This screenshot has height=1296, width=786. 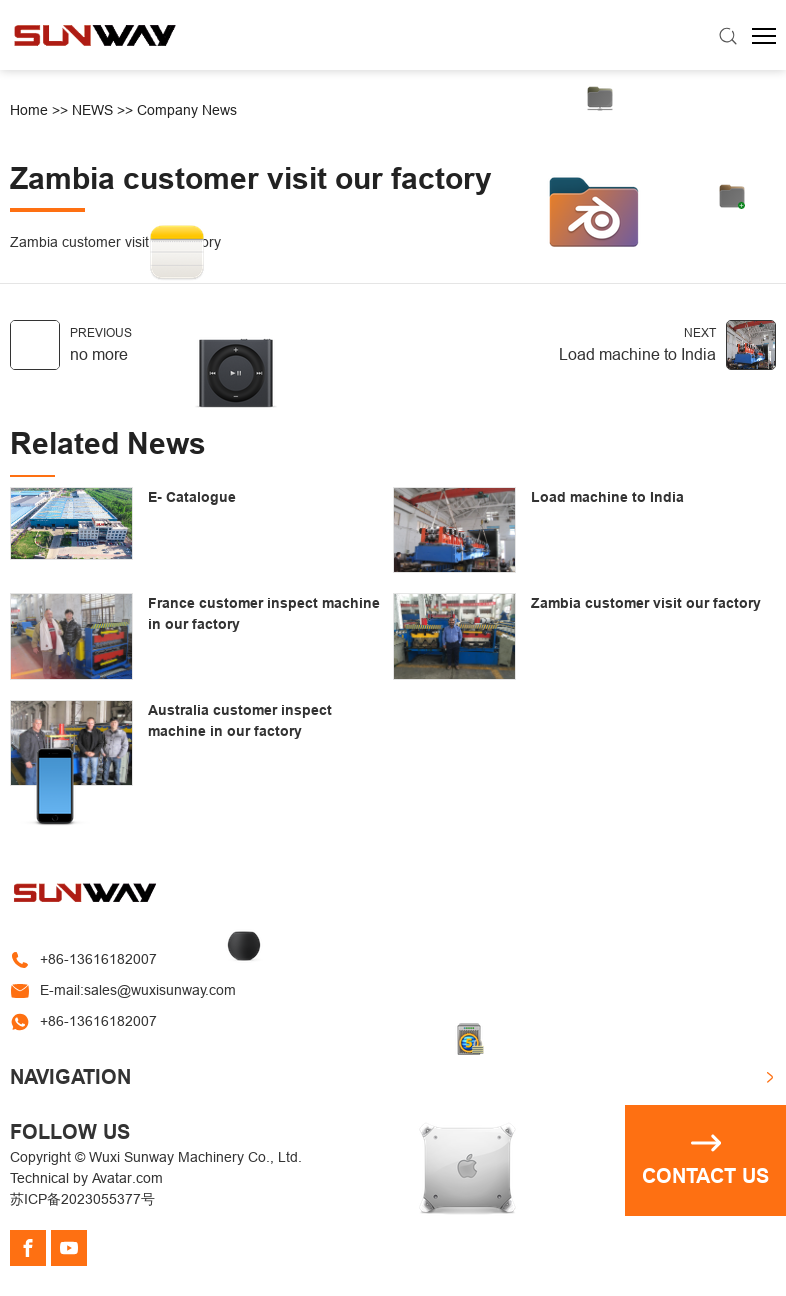 What do you see at coordinates (732, 196) in the screenshot?
I see `create a new folder` at bounding box center [732, 196].